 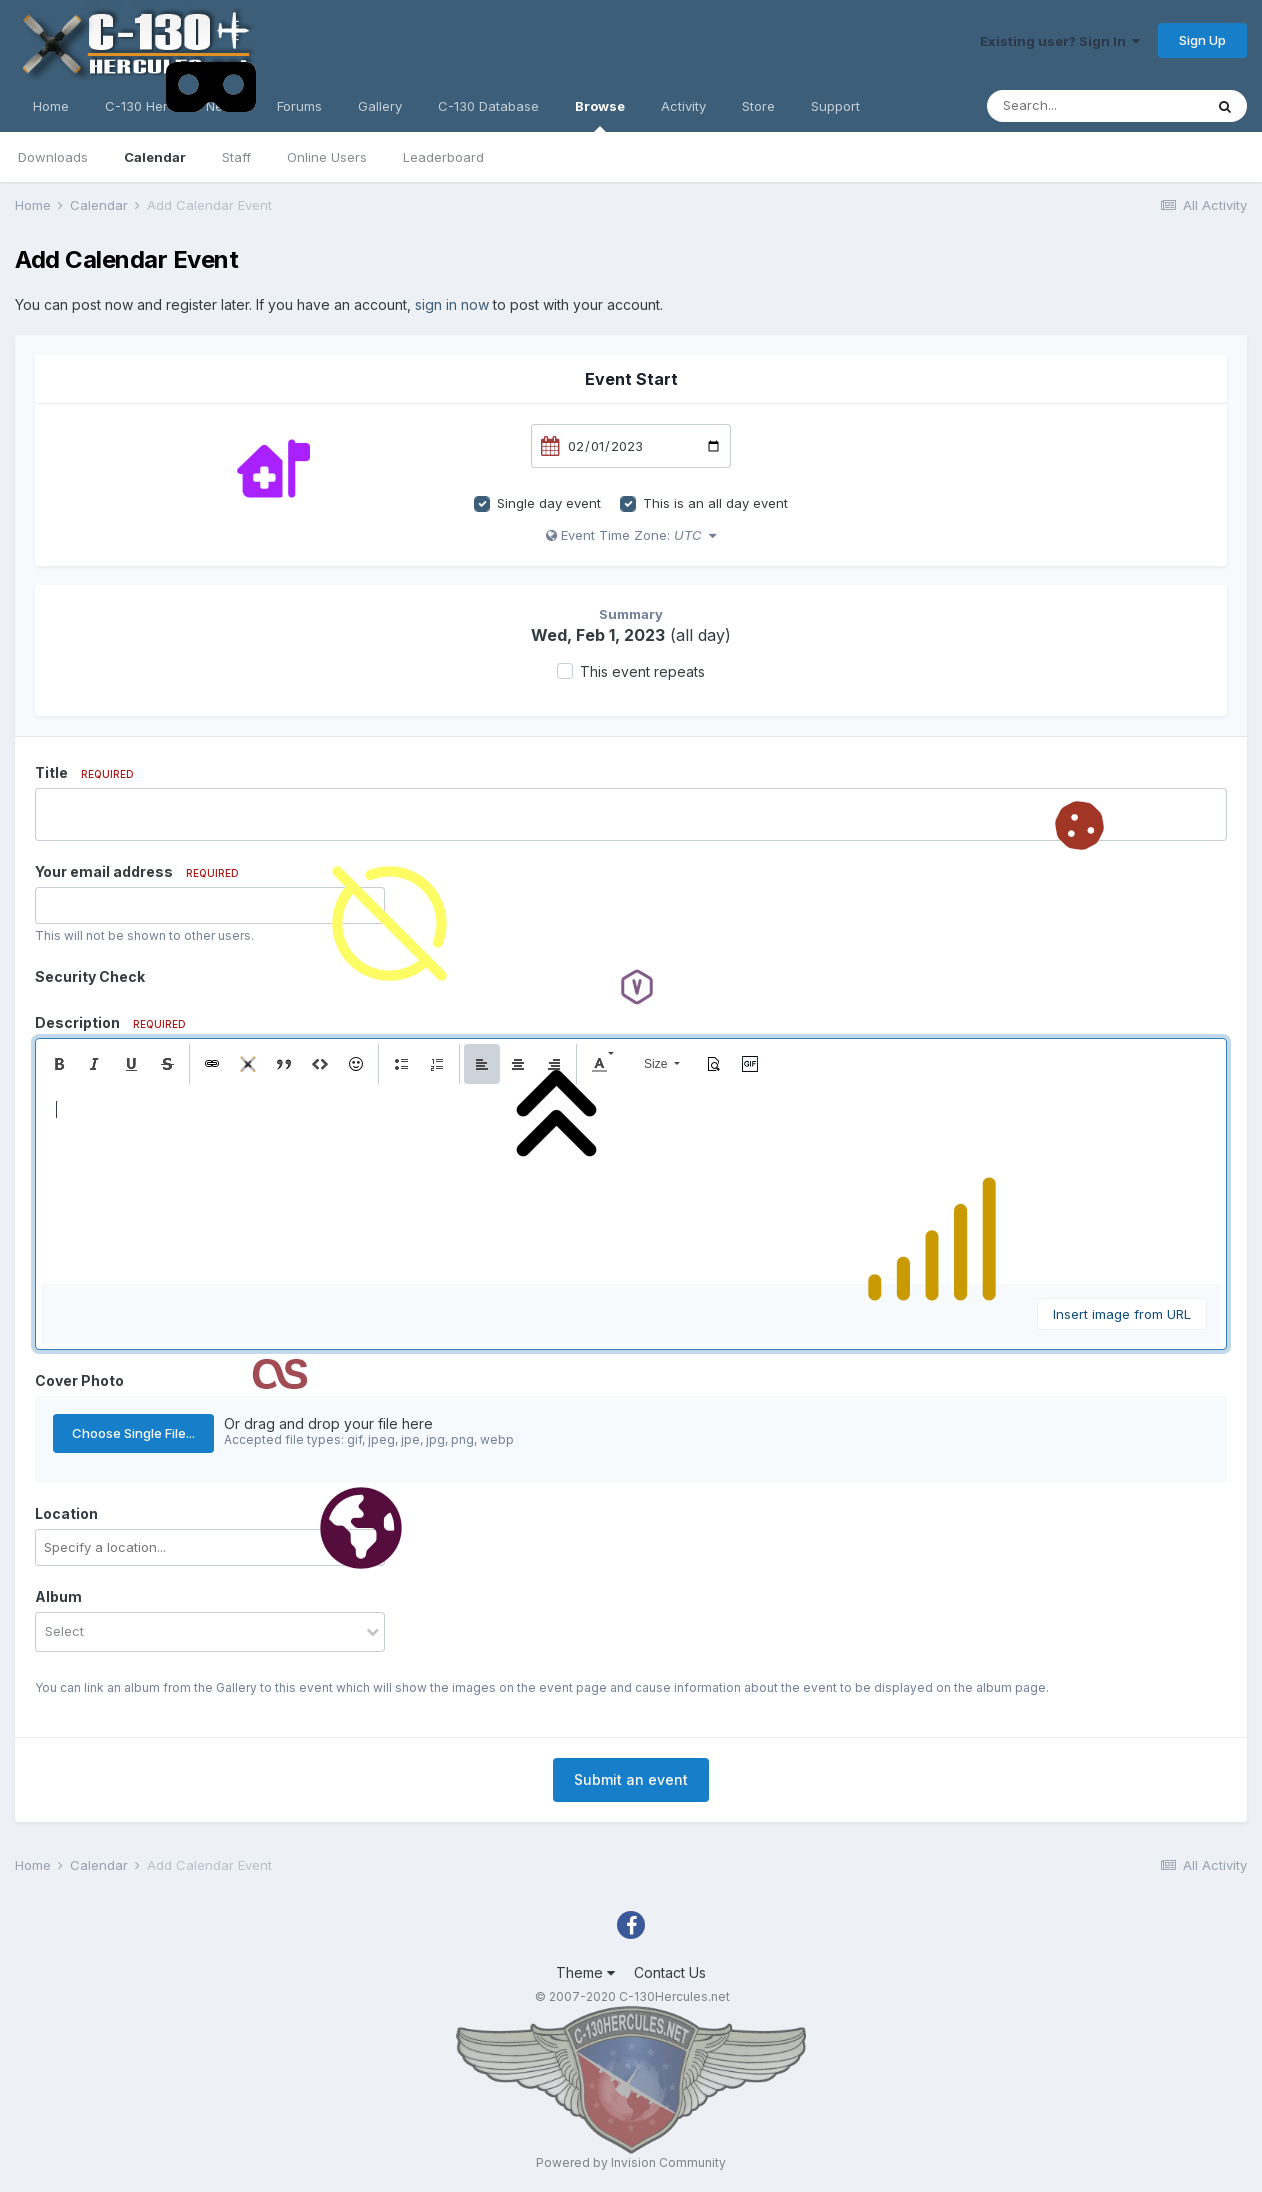 What do you see at coordinates (361, 1528) in the screenshot?
I see `switch to global or worldwide settings` at bounding box center [361, 1528].